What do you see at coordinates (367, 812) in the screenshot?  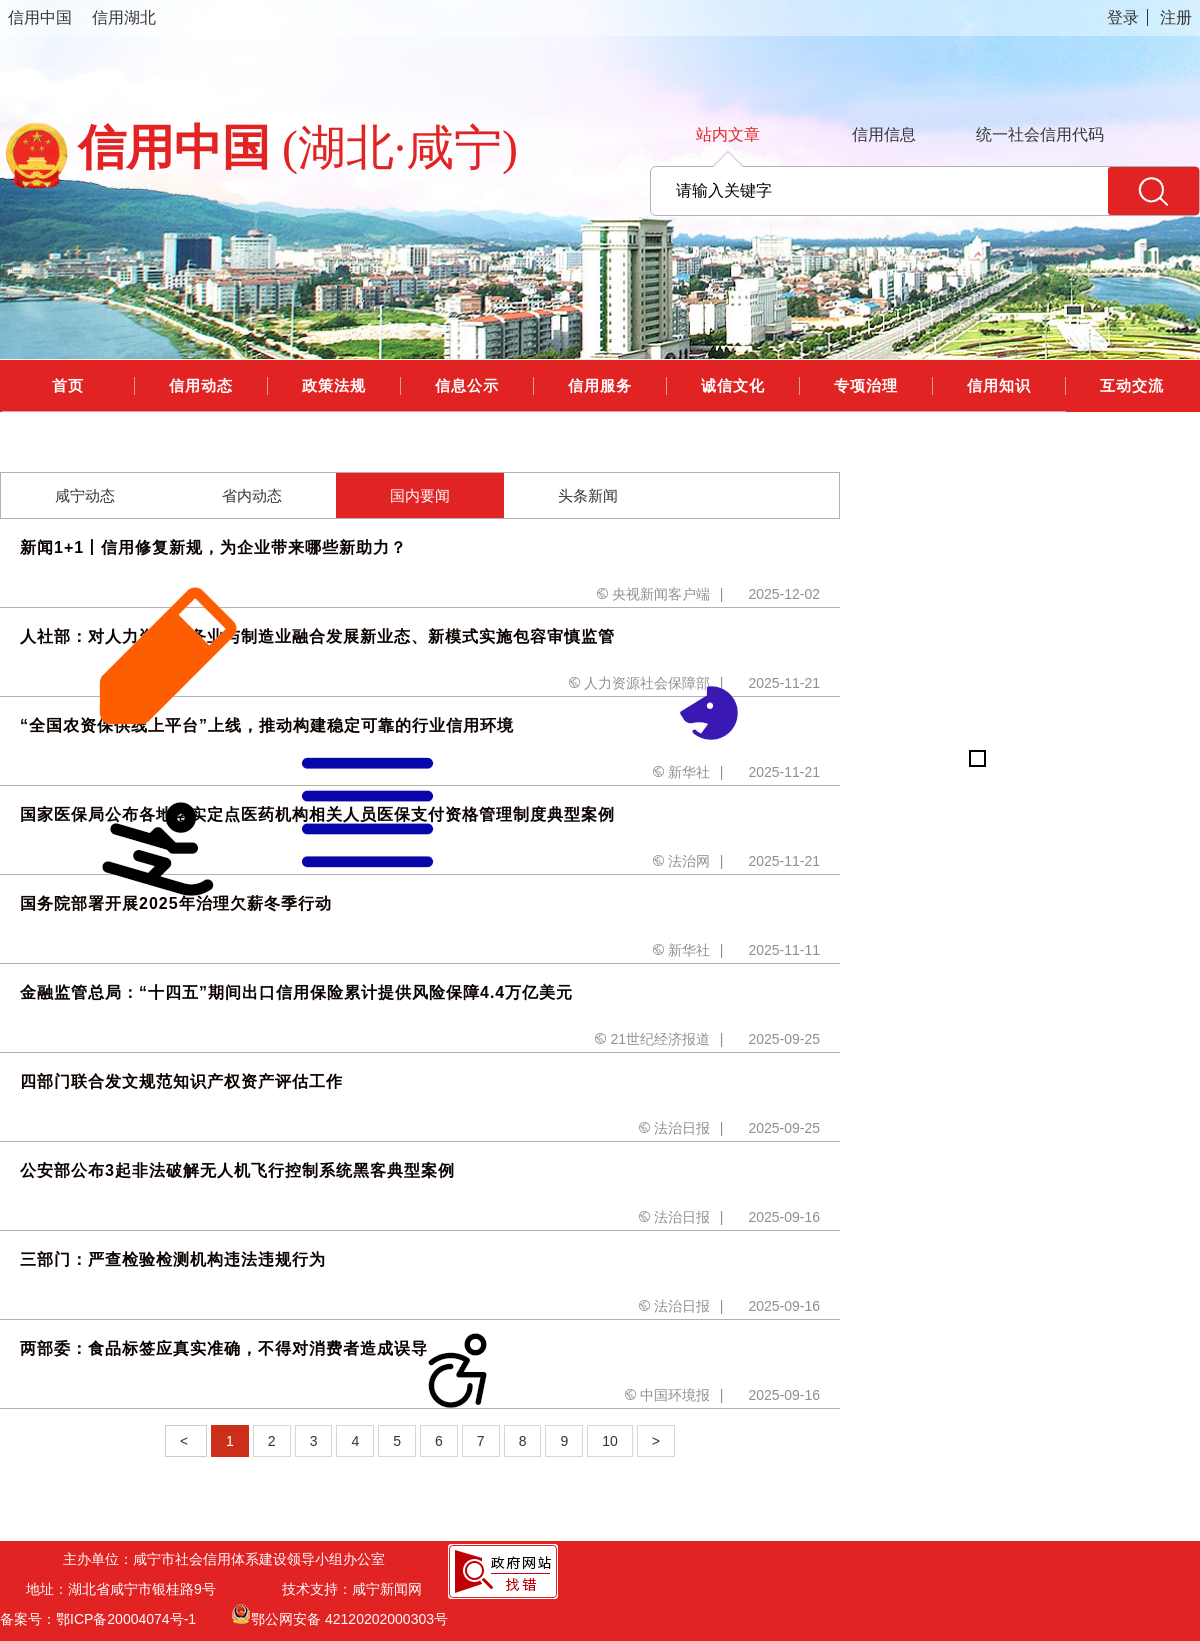 I see `open navigation menu` at bounding box center [367, 812].